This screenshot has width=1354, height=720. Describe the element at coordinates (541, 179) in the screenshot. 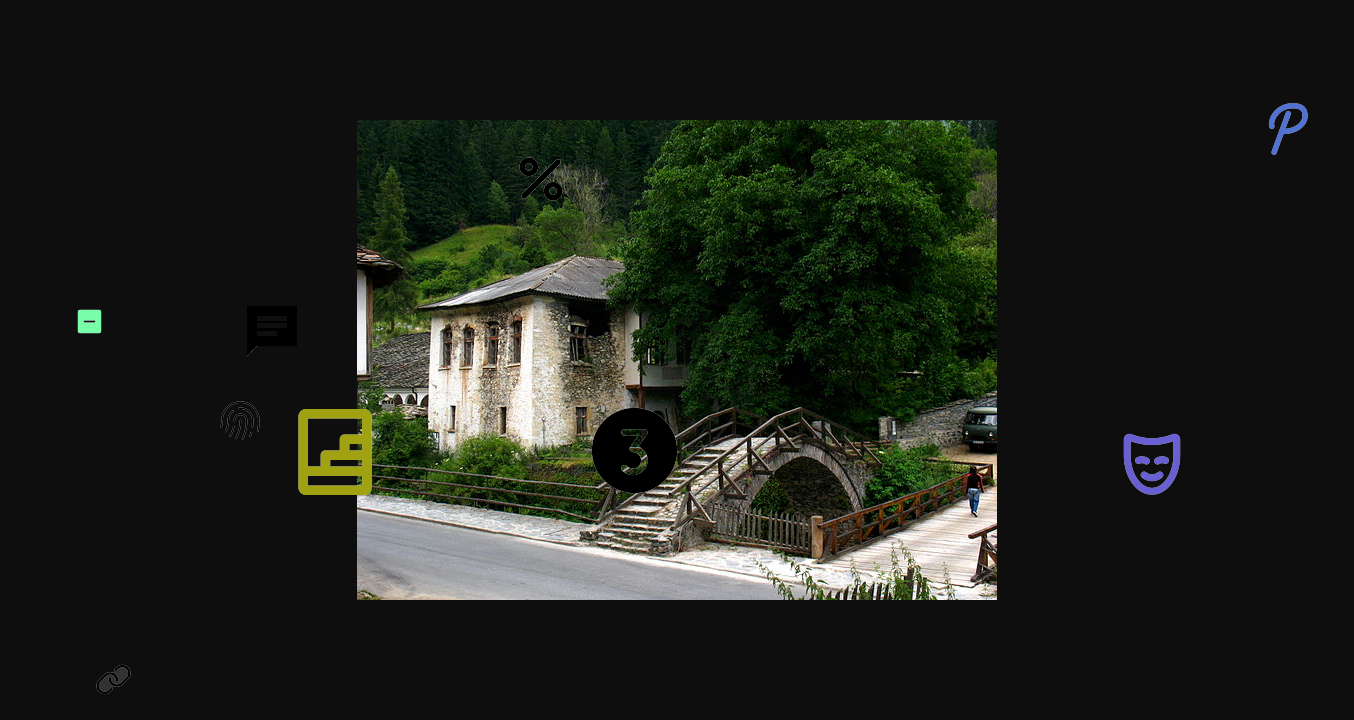

I see `view discount or sale pricing` at that location.